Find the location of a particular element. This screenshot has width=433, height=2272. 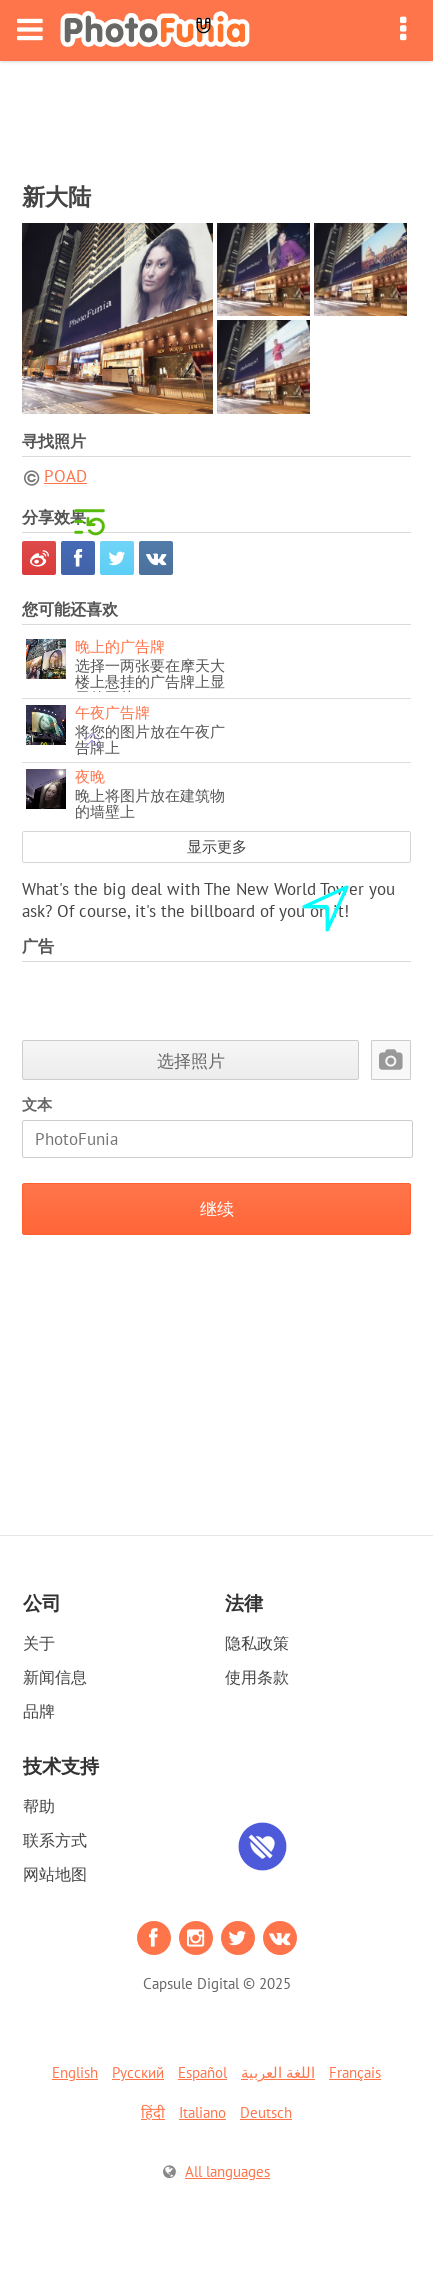

restart or reset a list to its original order is located at coordinates (89, 521).